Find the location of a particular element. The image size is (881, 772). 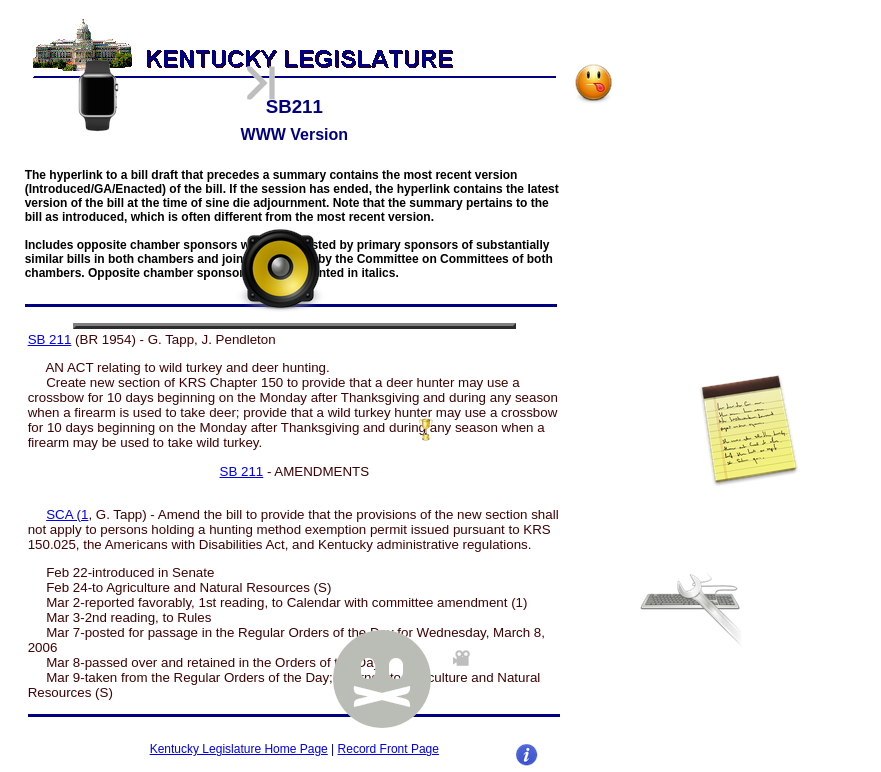

indicates a gold-level achievement or first place ranking is located at coordinates (426, 429).